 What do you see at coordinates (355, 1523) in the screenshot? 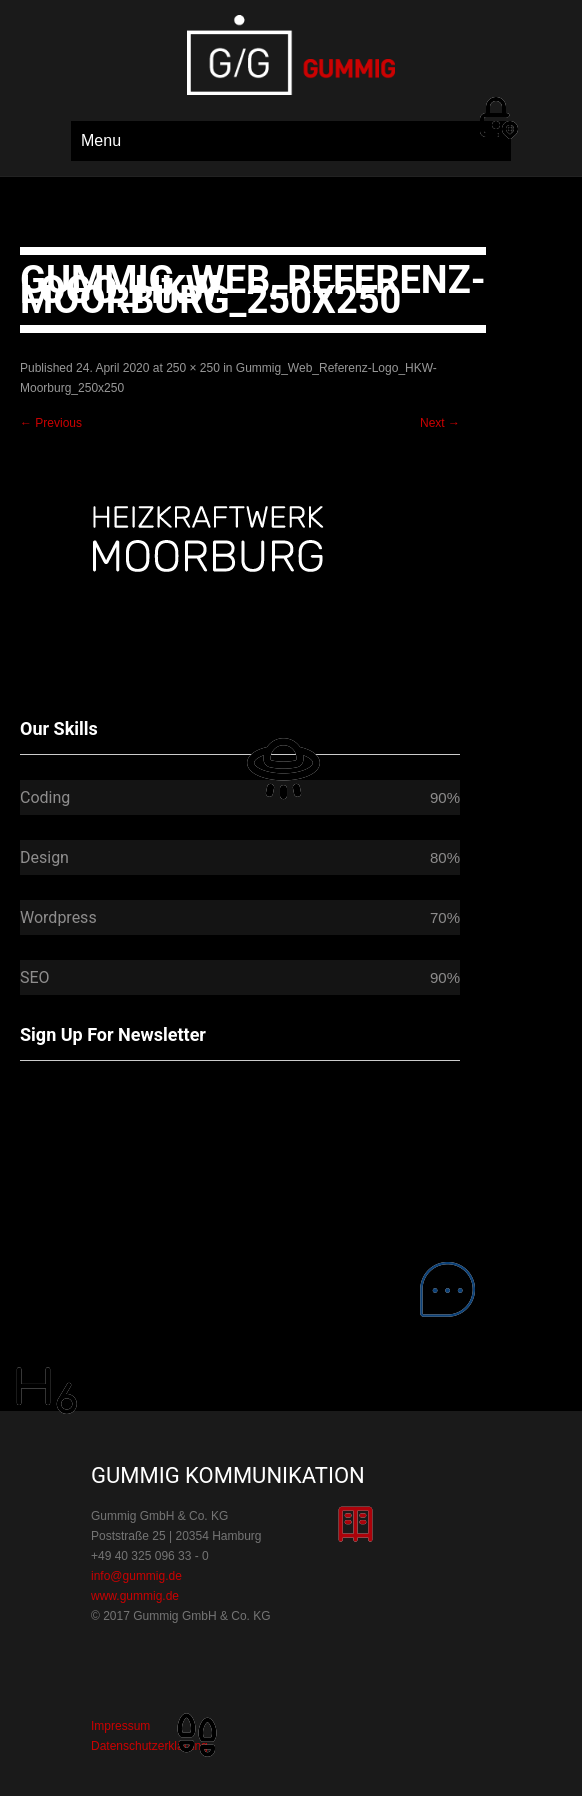
I see `access storage lockers` at bounding box center [355, 1523].